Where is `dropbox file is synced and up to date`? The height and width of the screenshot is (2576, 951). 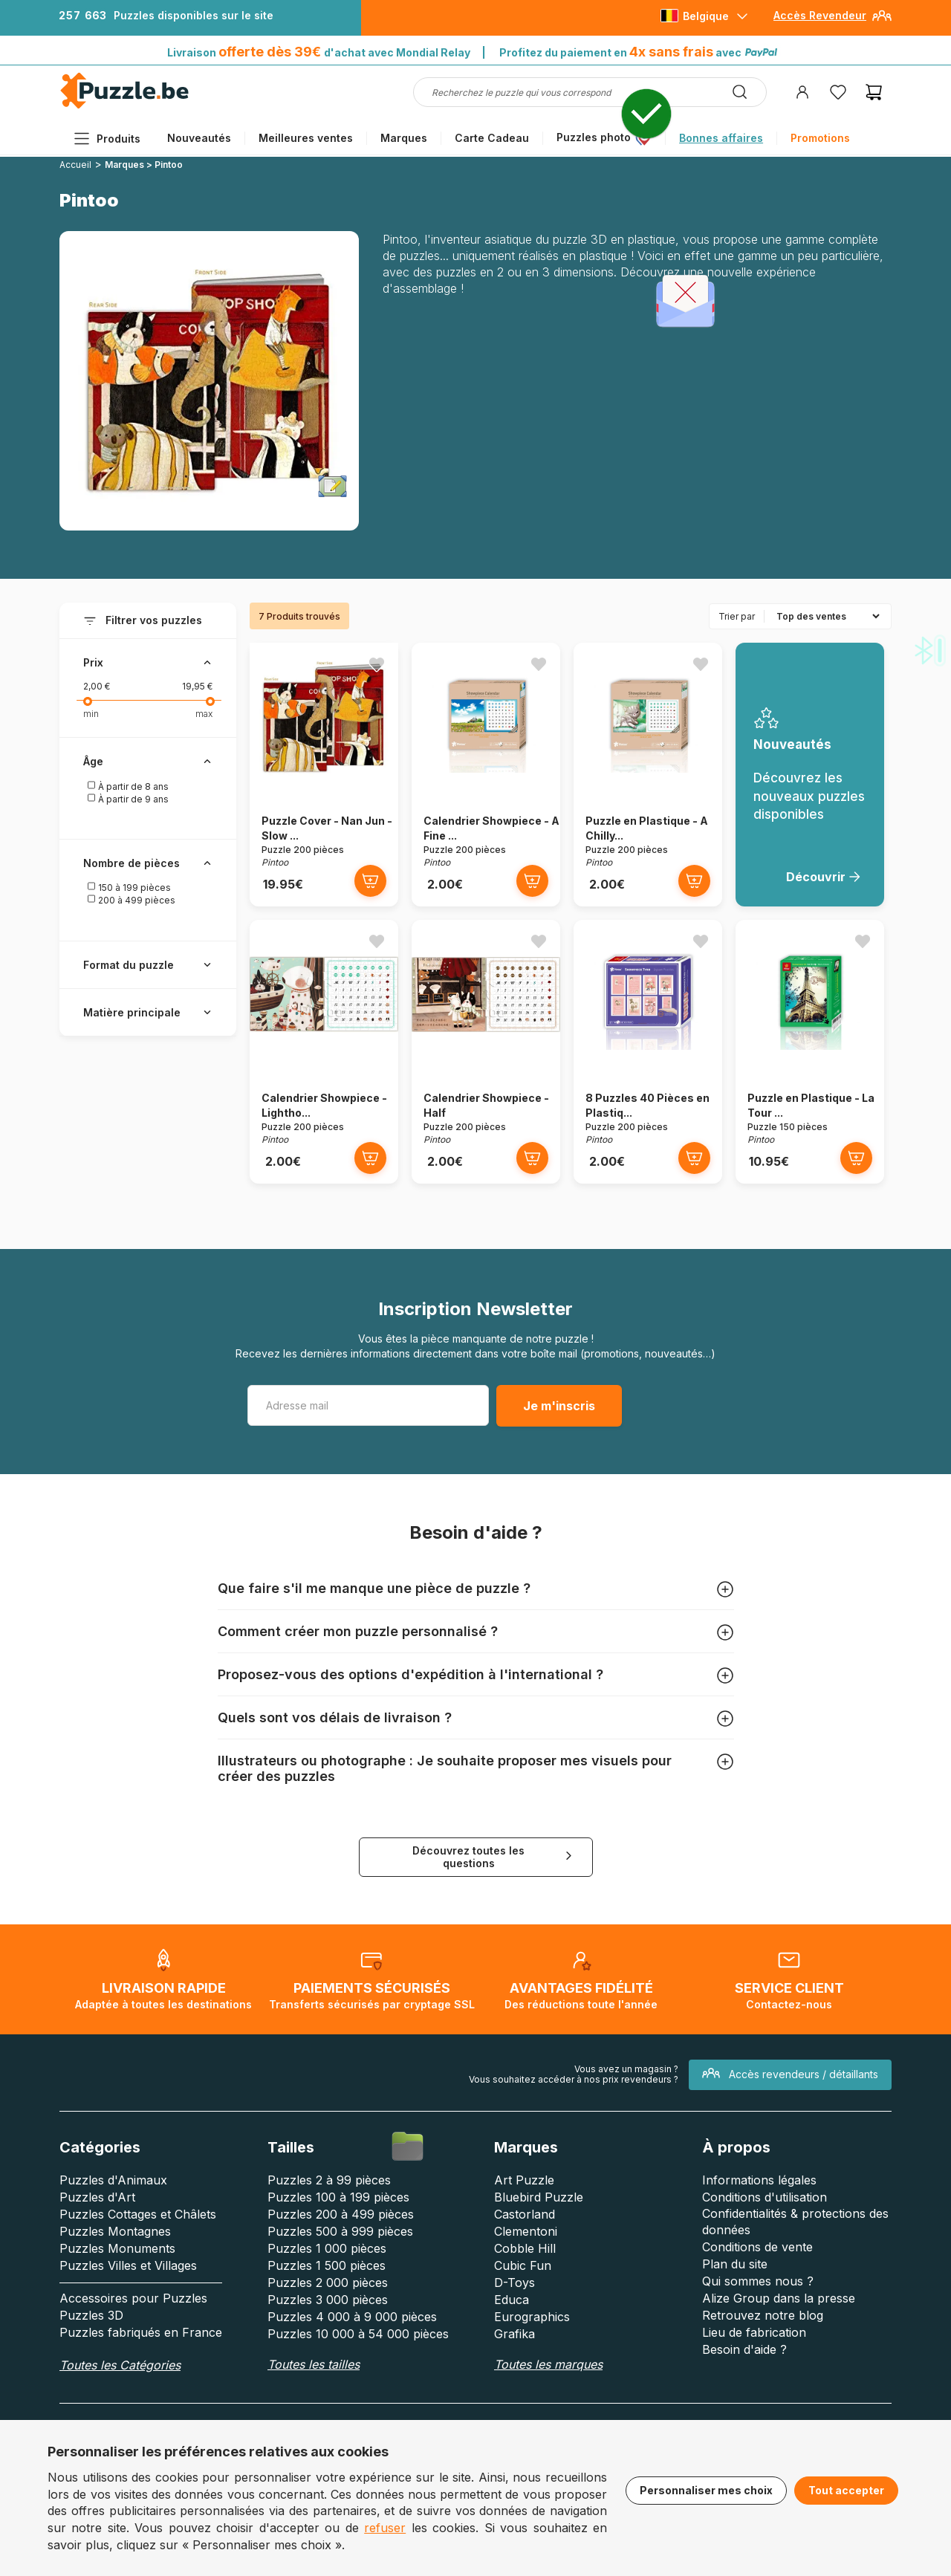
dropbox file is synced and up to date is located at coordinates (646, 114).